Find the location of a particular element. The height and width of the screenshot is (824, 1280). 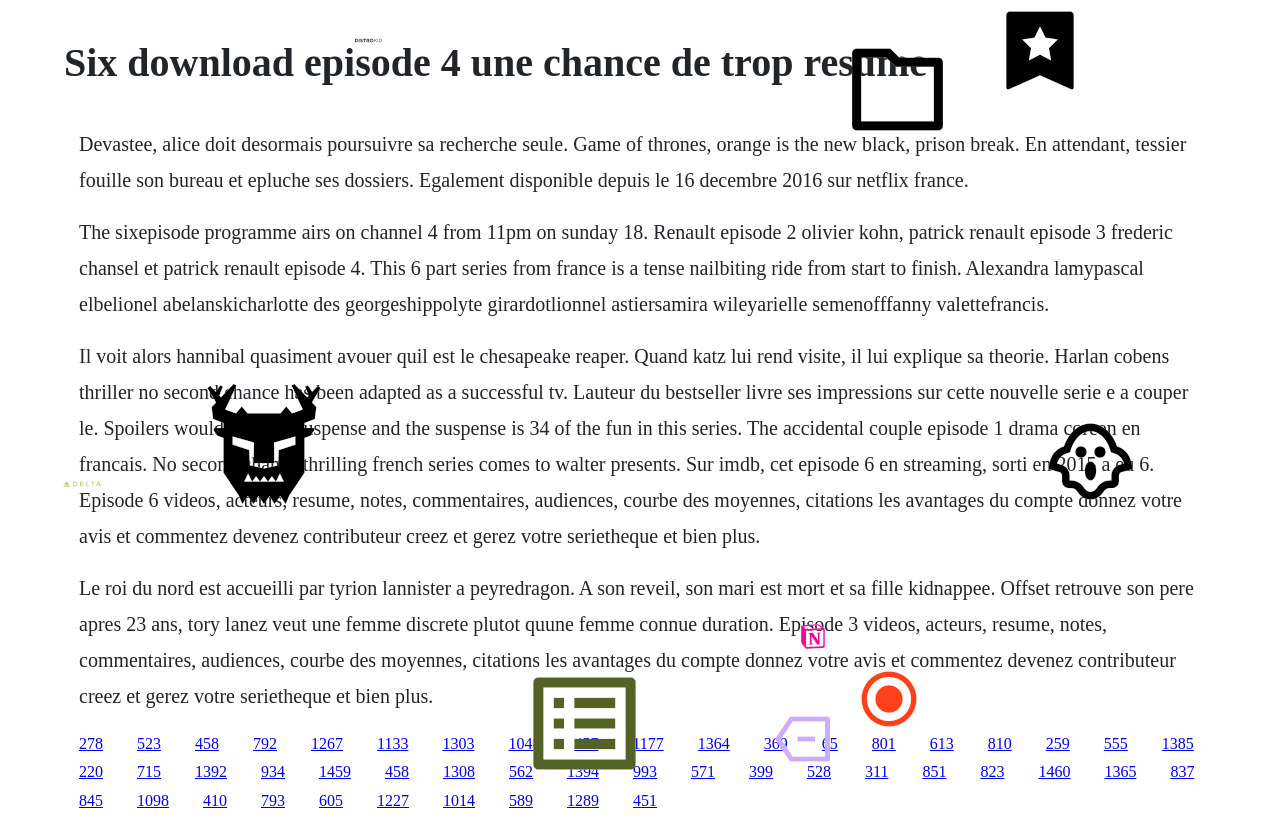

selected radio button option is located at coordinates (889, 699).